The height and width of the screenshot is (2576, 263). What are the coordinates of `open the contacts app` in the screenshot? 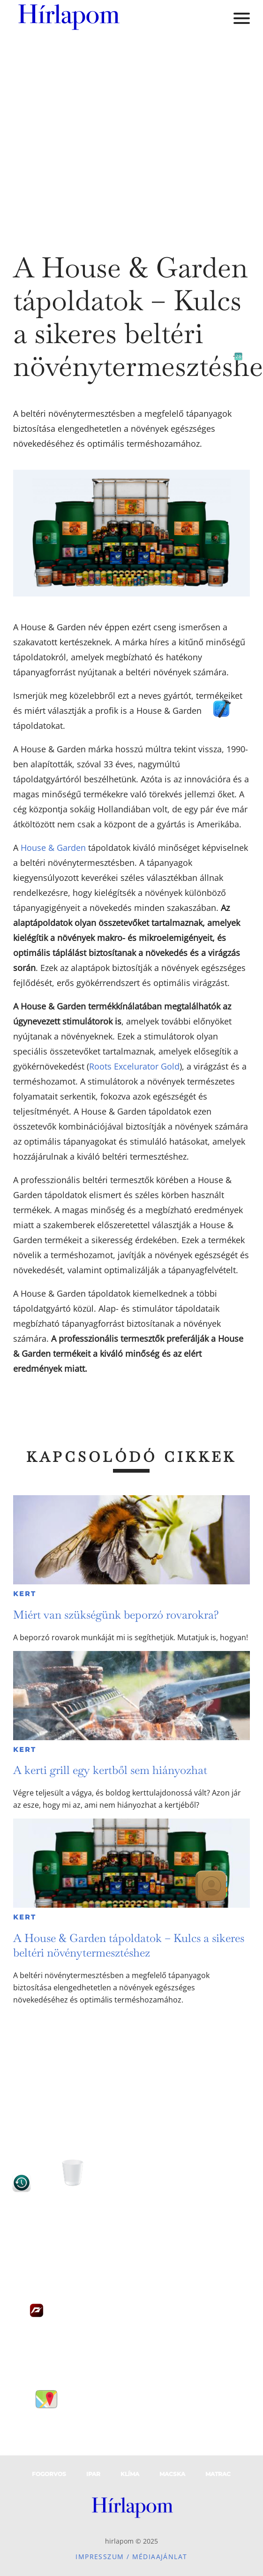 It's located at (210, 1886).